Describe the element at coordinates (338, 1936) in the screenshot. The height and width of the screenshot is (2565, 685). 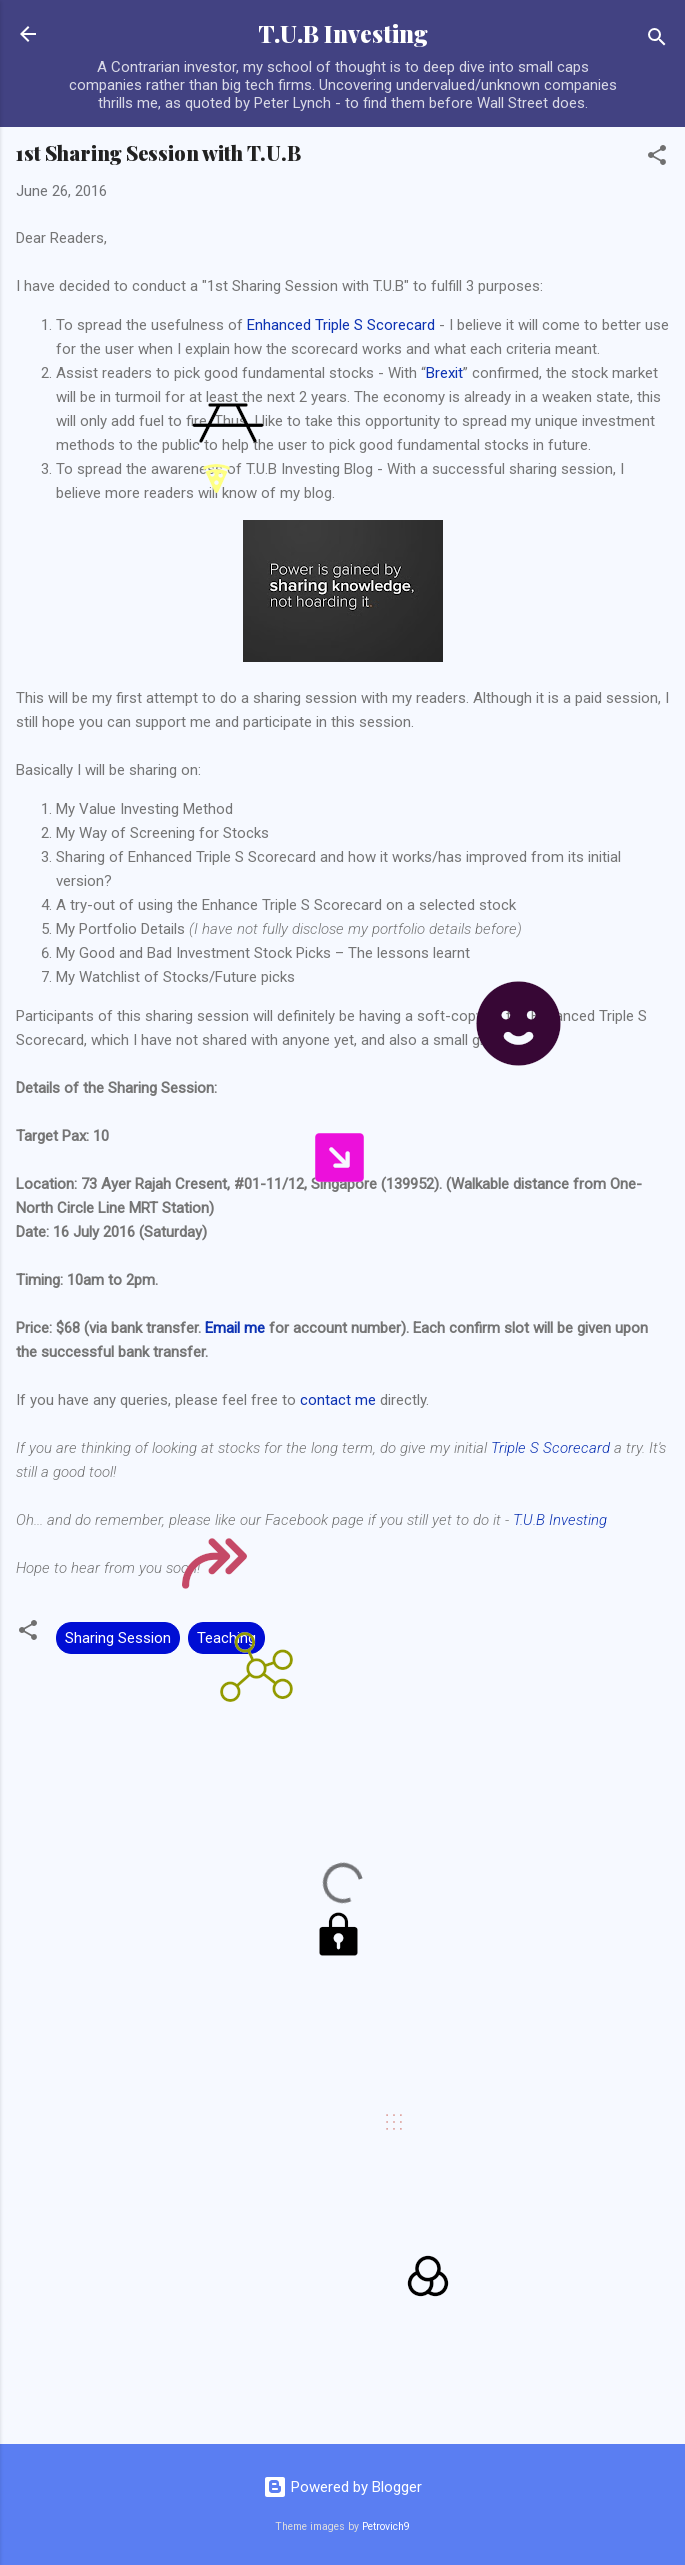
I see `access secure or encrypted content` at that location.